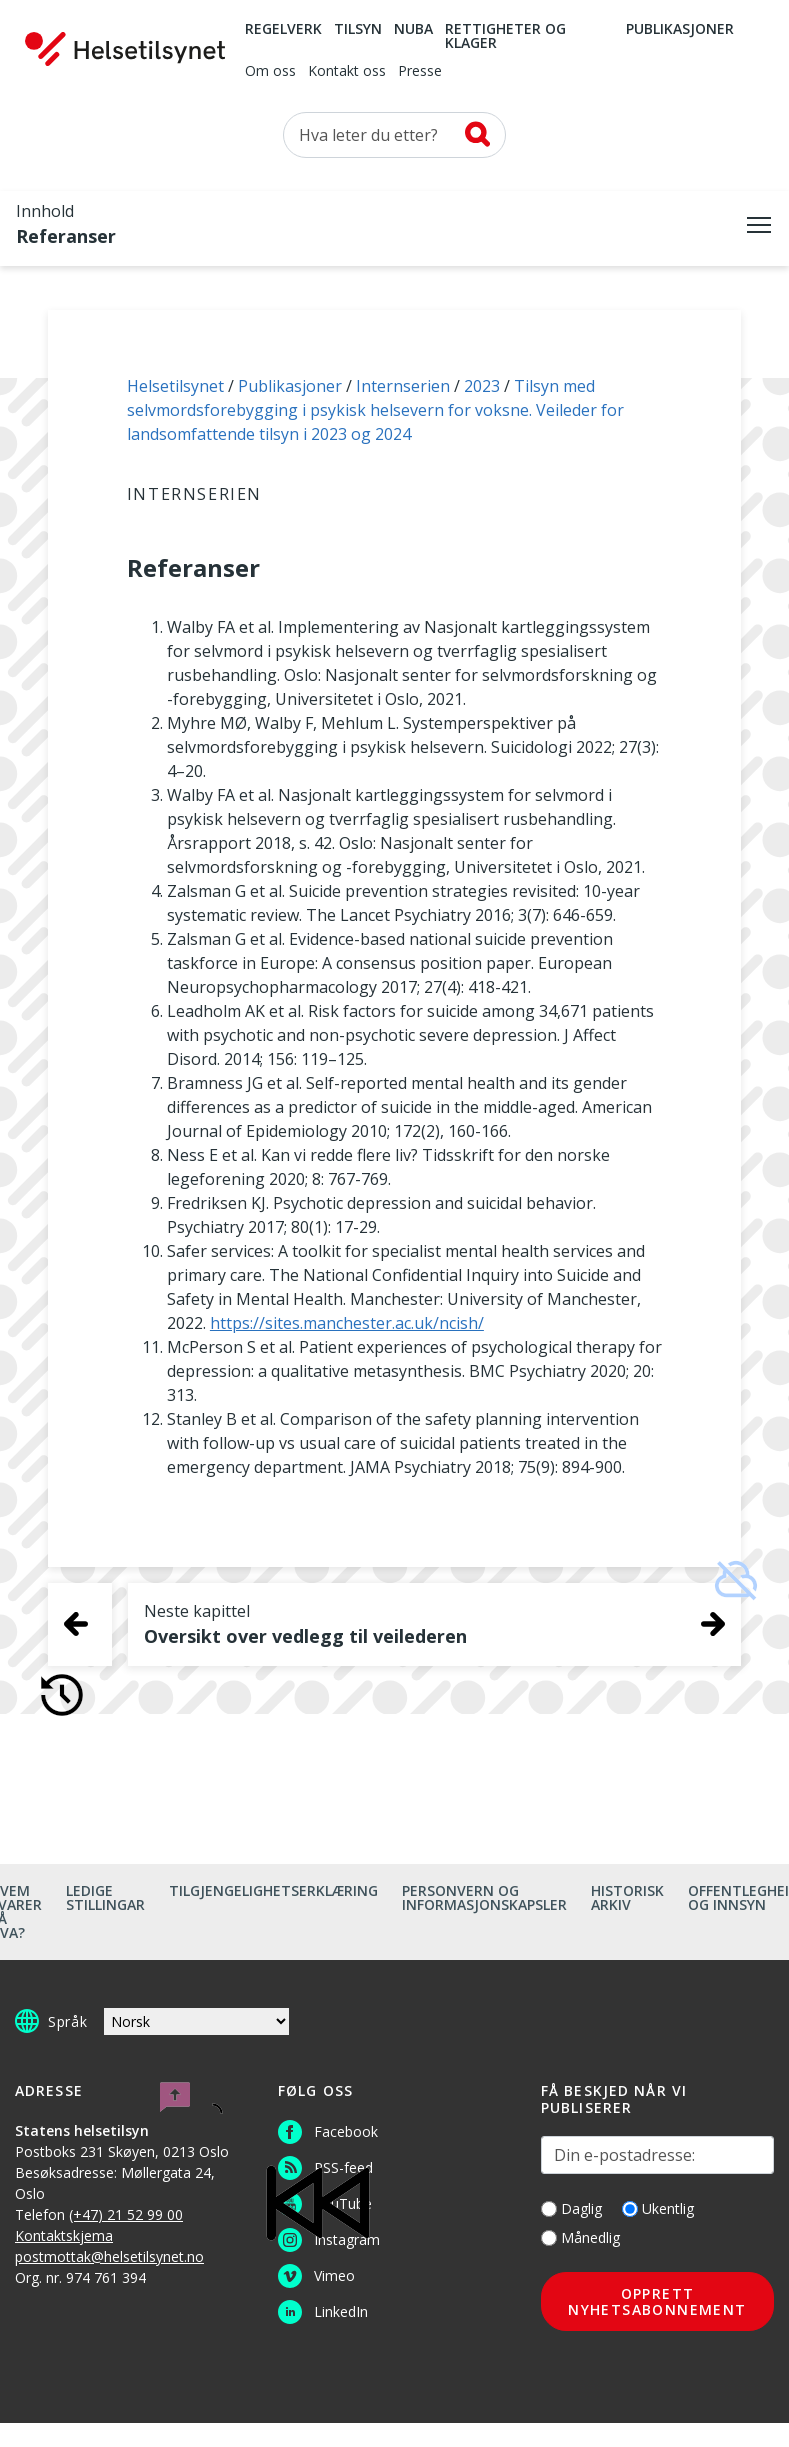 The height and width of the screenshot is (2447, 789). Describe the element at coordinates (212, 2113) in the screenshot. I see `indicates content is loading` at that location.